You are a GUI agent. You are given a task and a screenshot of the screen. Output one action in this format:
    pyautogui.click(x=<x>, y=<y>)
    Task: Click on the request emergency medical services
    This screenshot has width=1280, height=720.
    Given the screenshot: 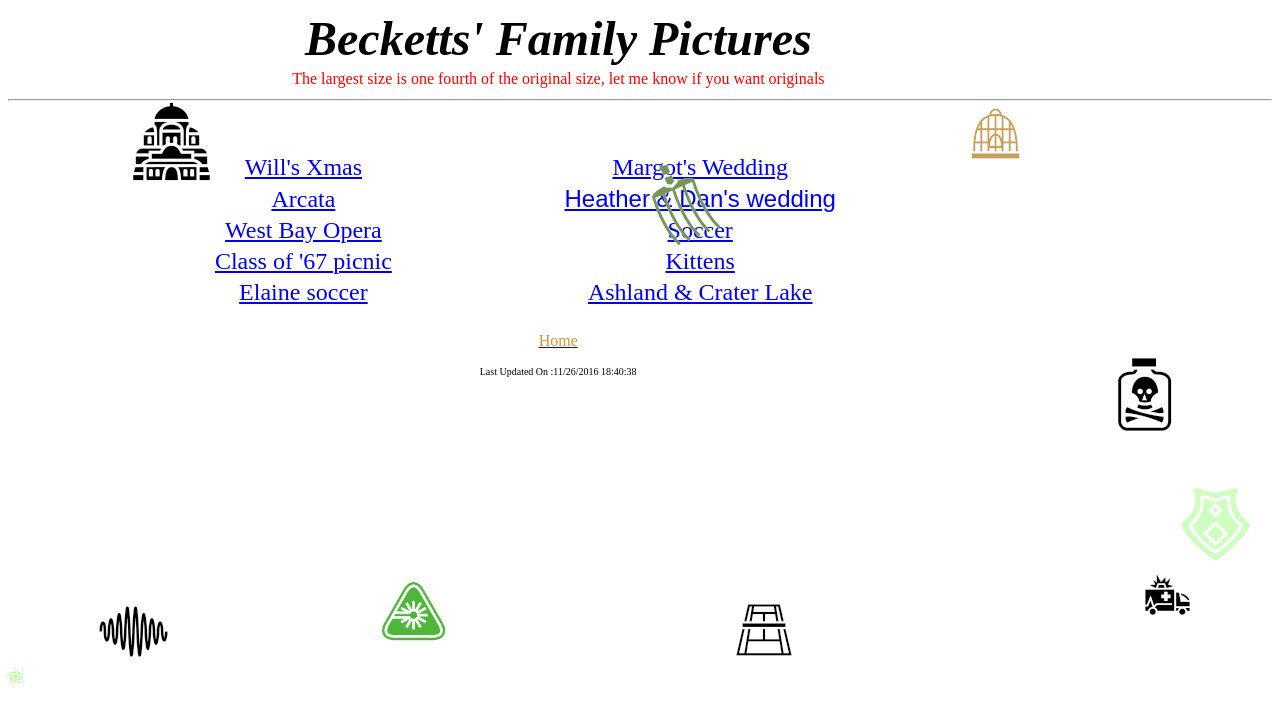 What is the action you would take?
    pyautogui.click(x=1167, y=594)
    